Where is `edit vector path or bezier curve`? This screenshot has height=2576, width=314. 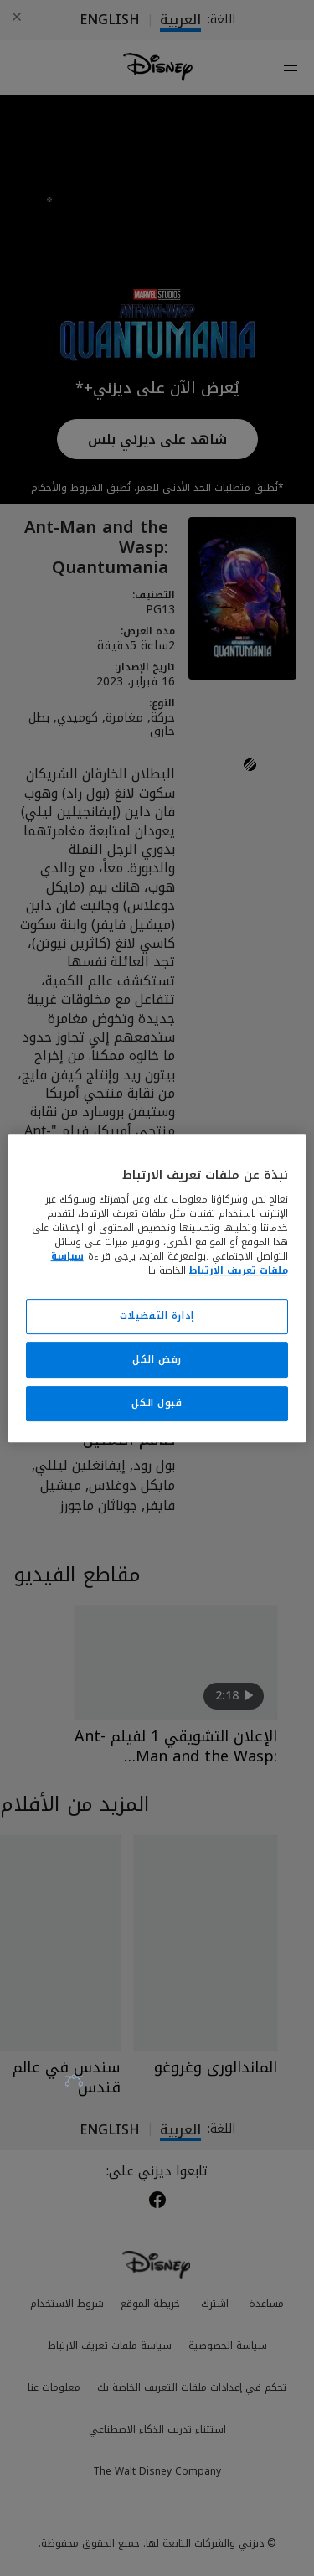
edit vector path or bezier curve is located at coordinates (74, 2080).